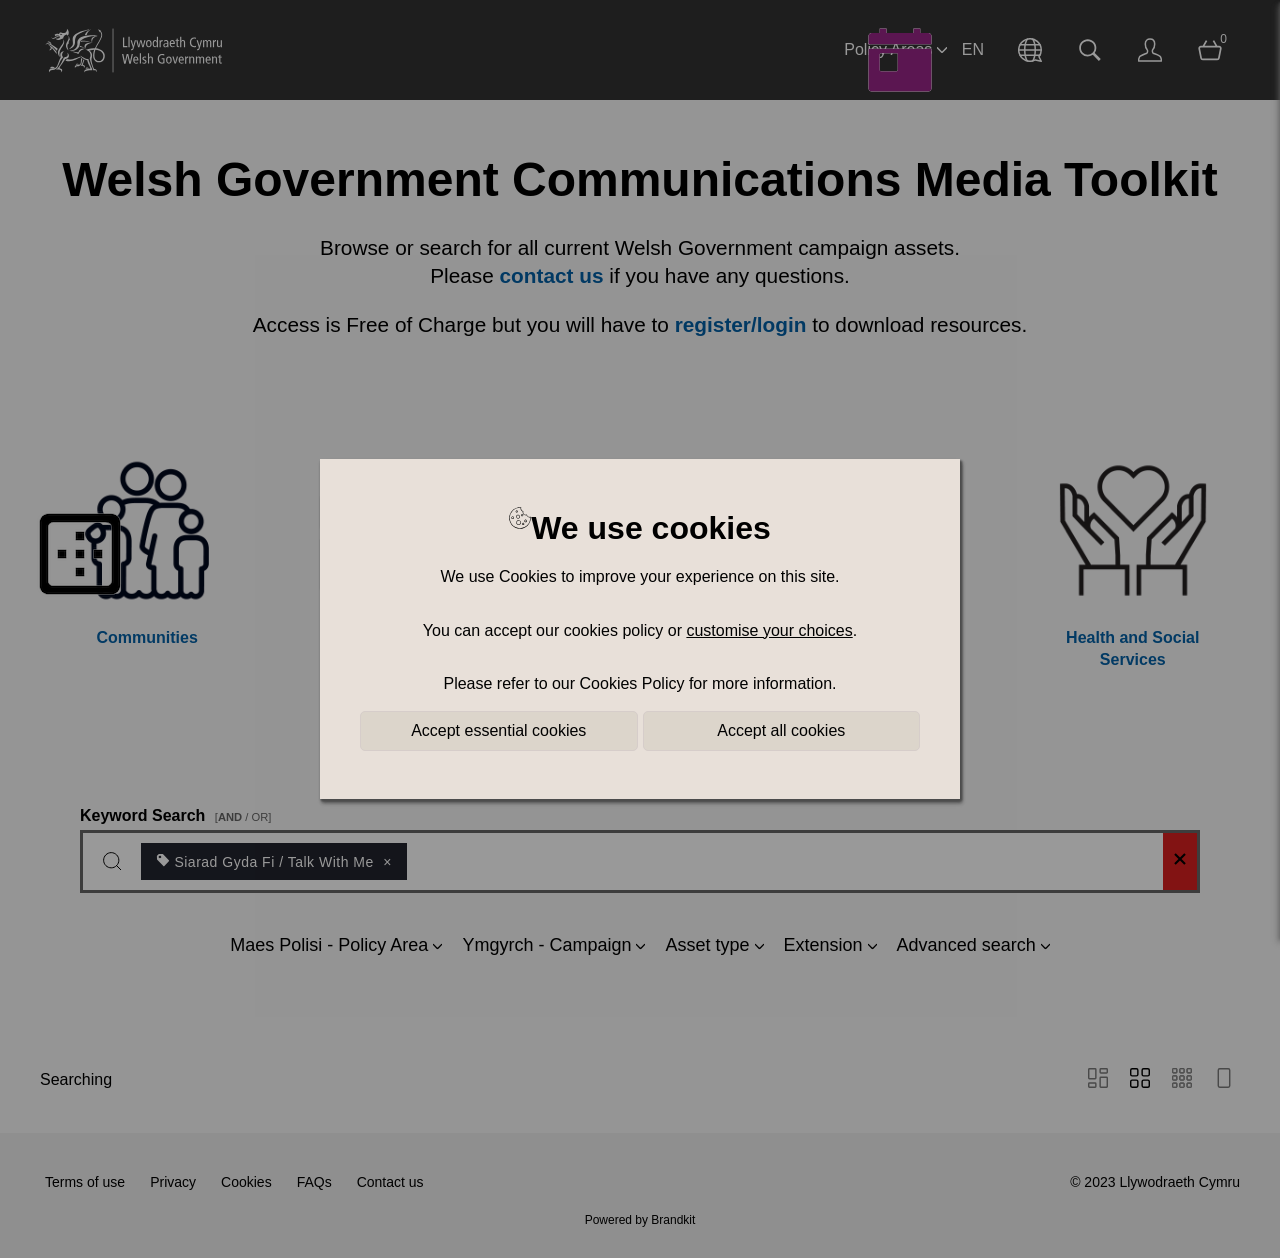  What do you see at coordinates (900, 60) in the screenshot?
I see `view today's date or events` at bounding box center [900, 60].